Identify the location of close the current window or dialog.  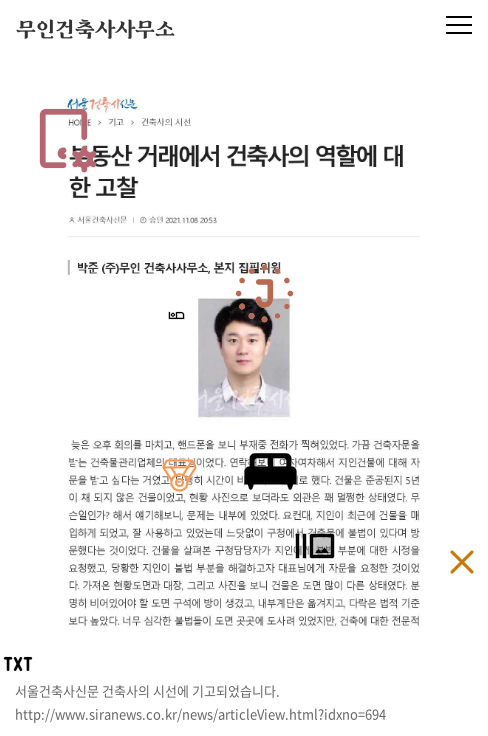
(462, 562).